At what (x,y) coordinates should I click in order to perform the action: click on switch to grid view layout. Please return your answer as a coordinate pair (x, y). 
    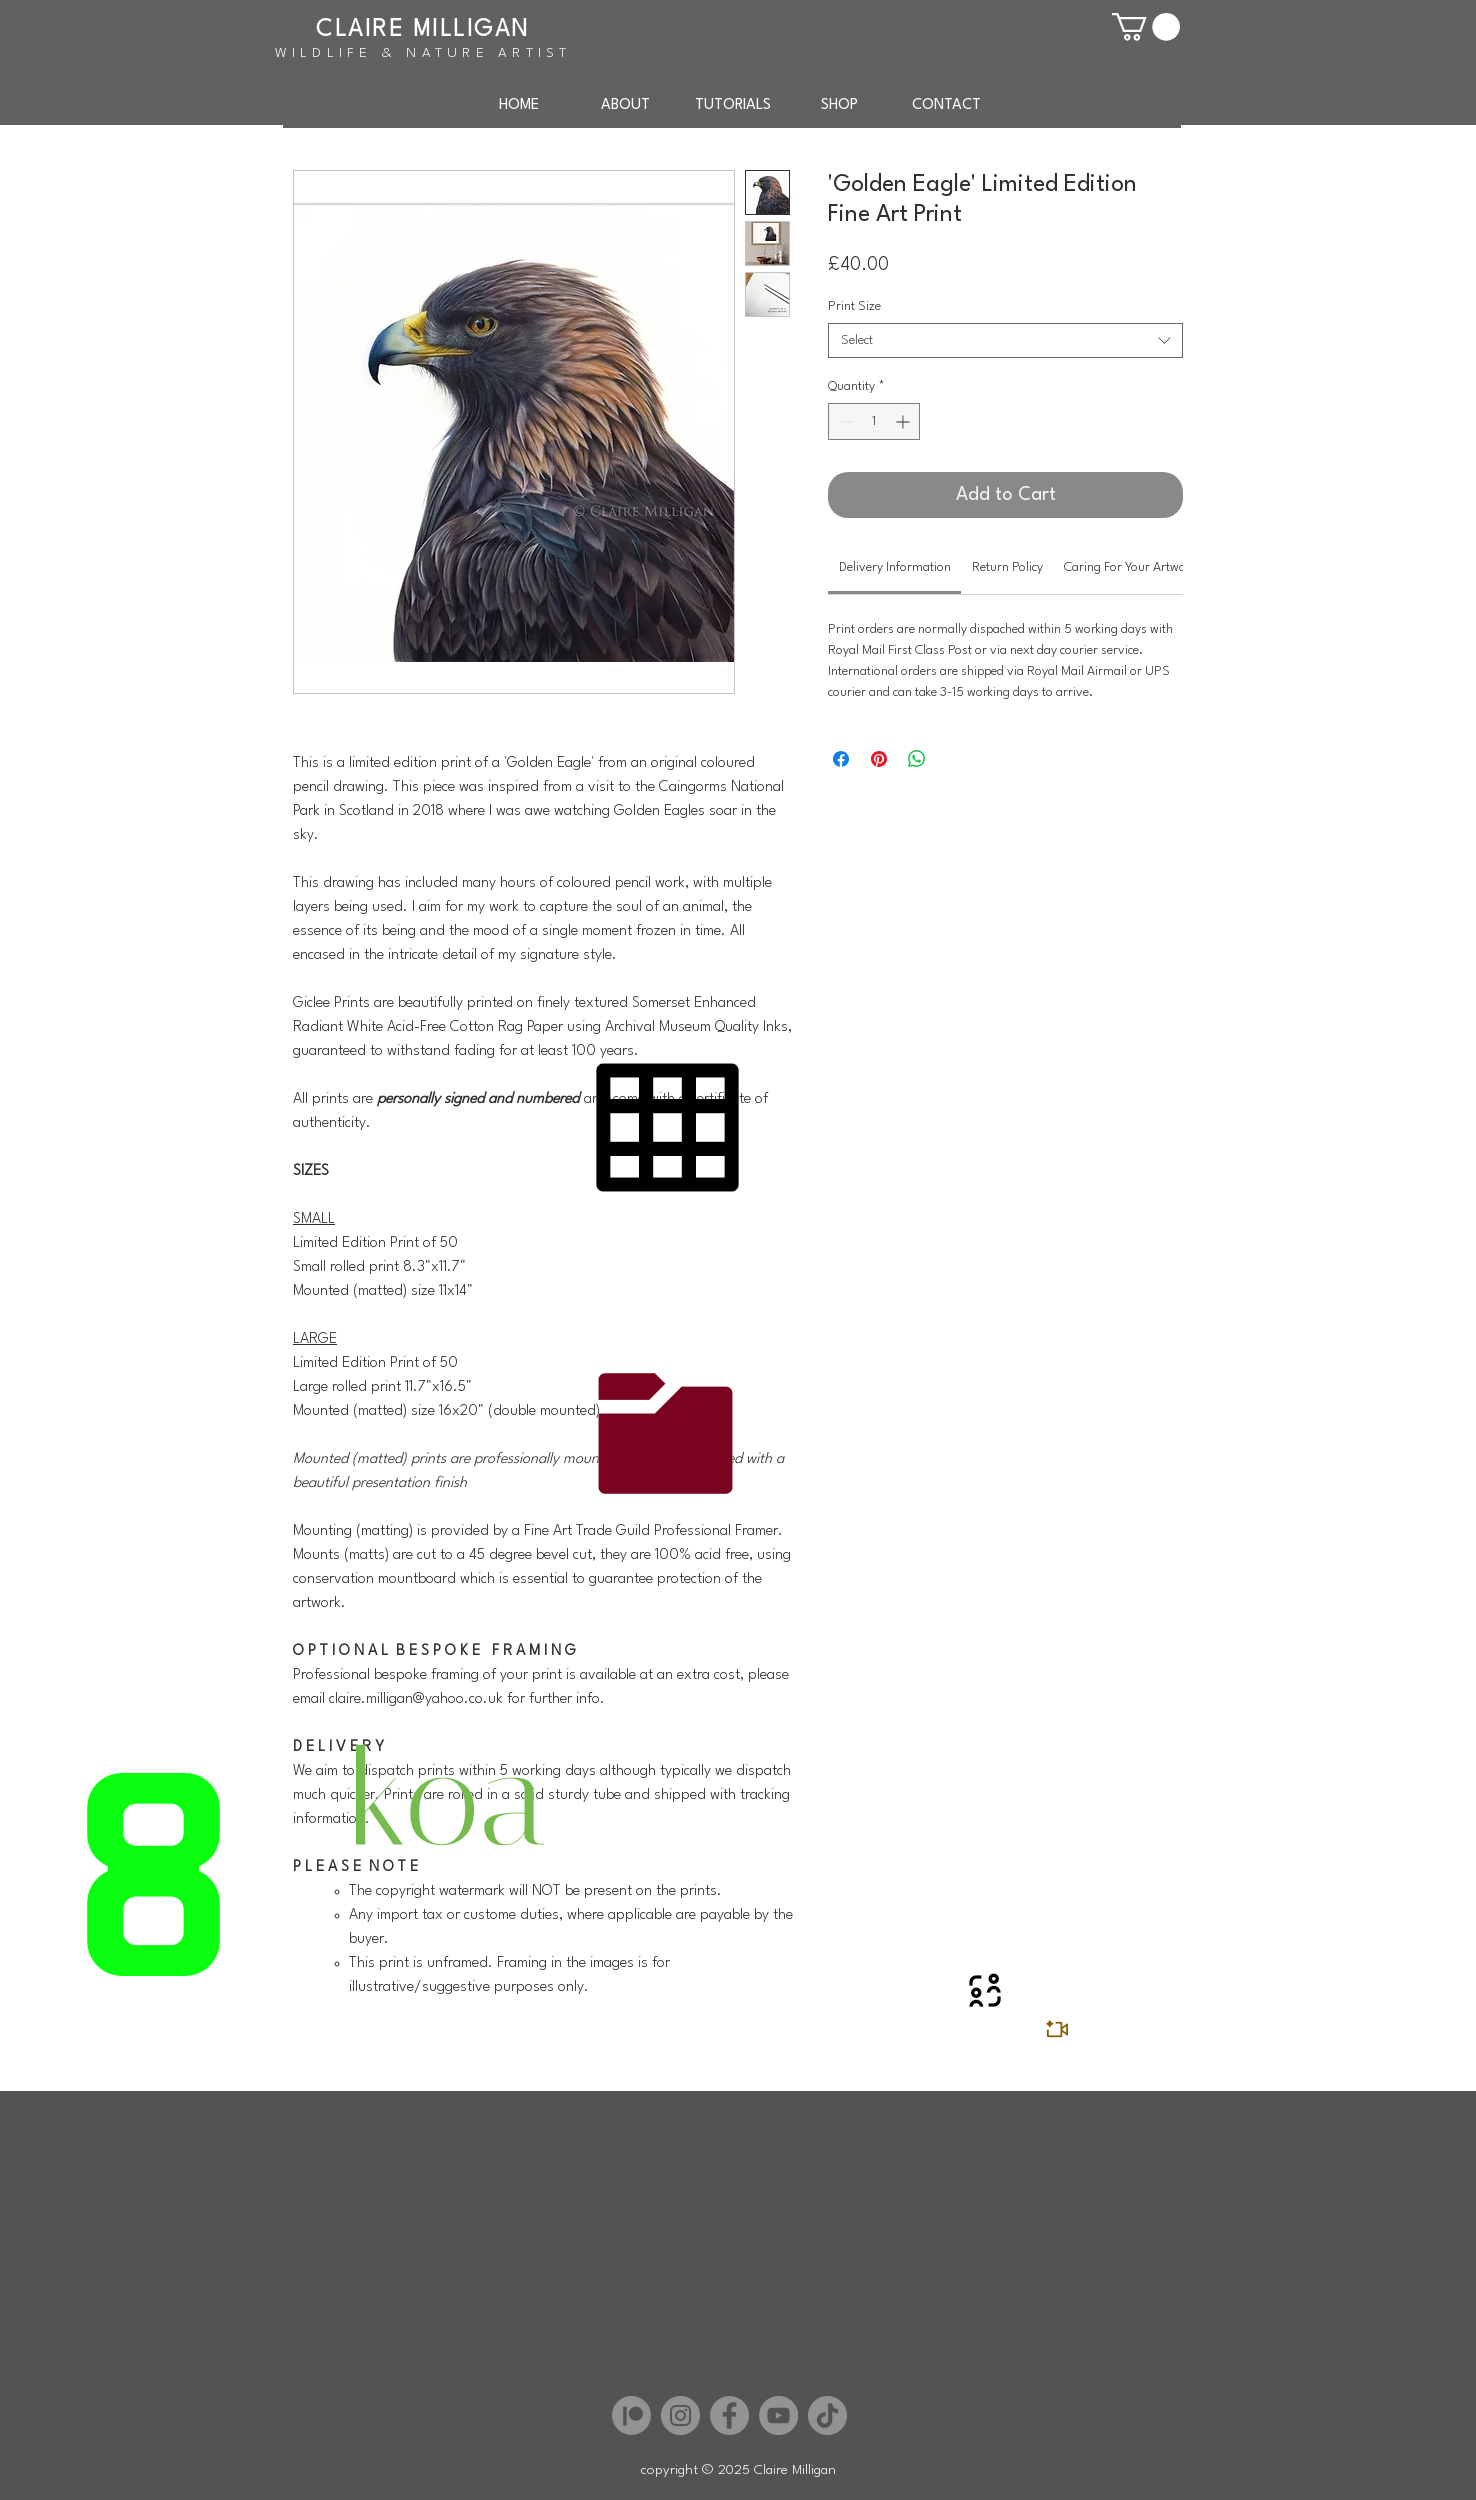
    Looking at the image, I should click on (667, 1127).